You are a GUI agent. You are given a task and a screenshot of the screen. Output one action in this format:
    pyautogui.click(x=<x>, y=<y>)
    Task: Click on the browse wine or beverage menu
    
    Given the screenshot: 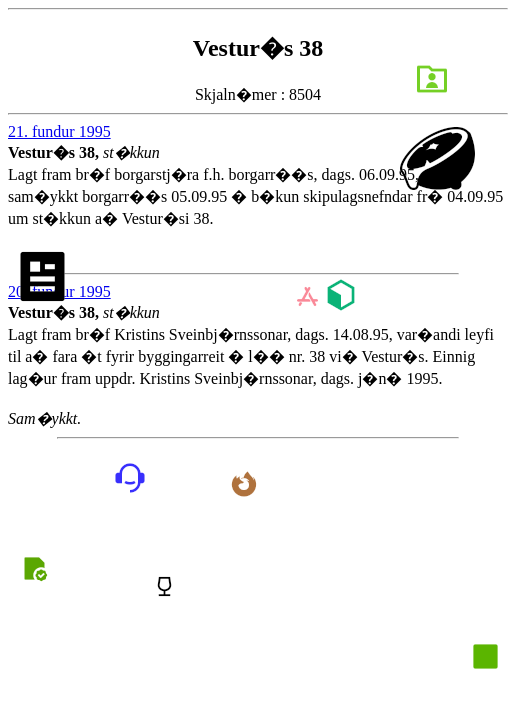 What is the action you would take?
    pyautogui.click(x=164, y=586)
    